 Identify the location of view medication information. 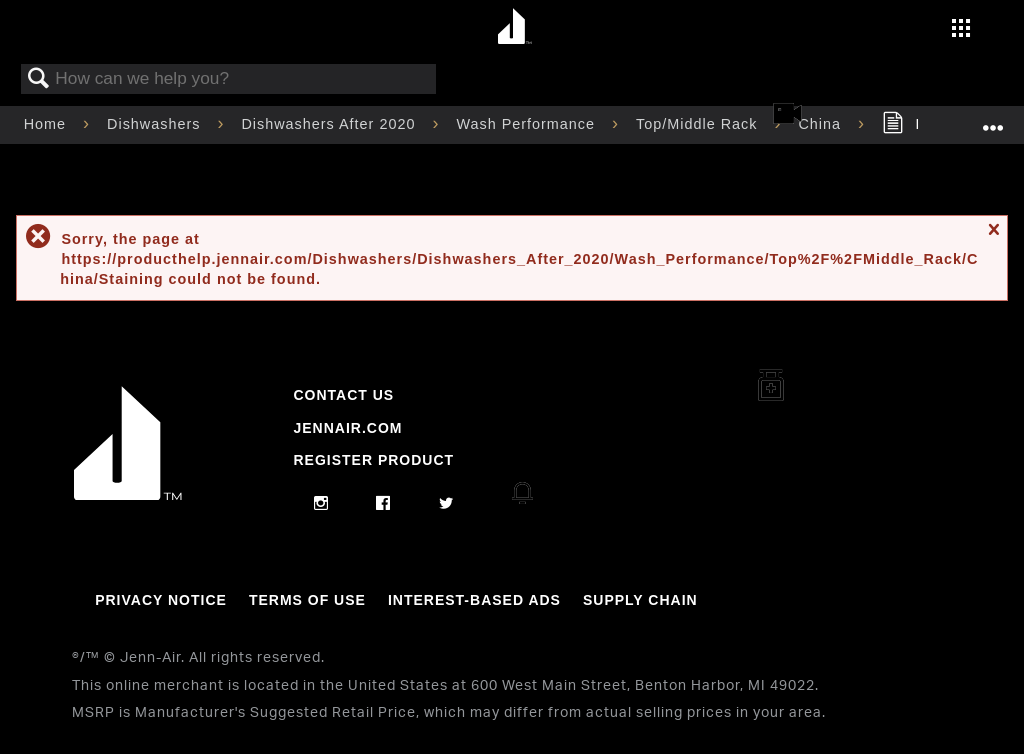
(771, 385).